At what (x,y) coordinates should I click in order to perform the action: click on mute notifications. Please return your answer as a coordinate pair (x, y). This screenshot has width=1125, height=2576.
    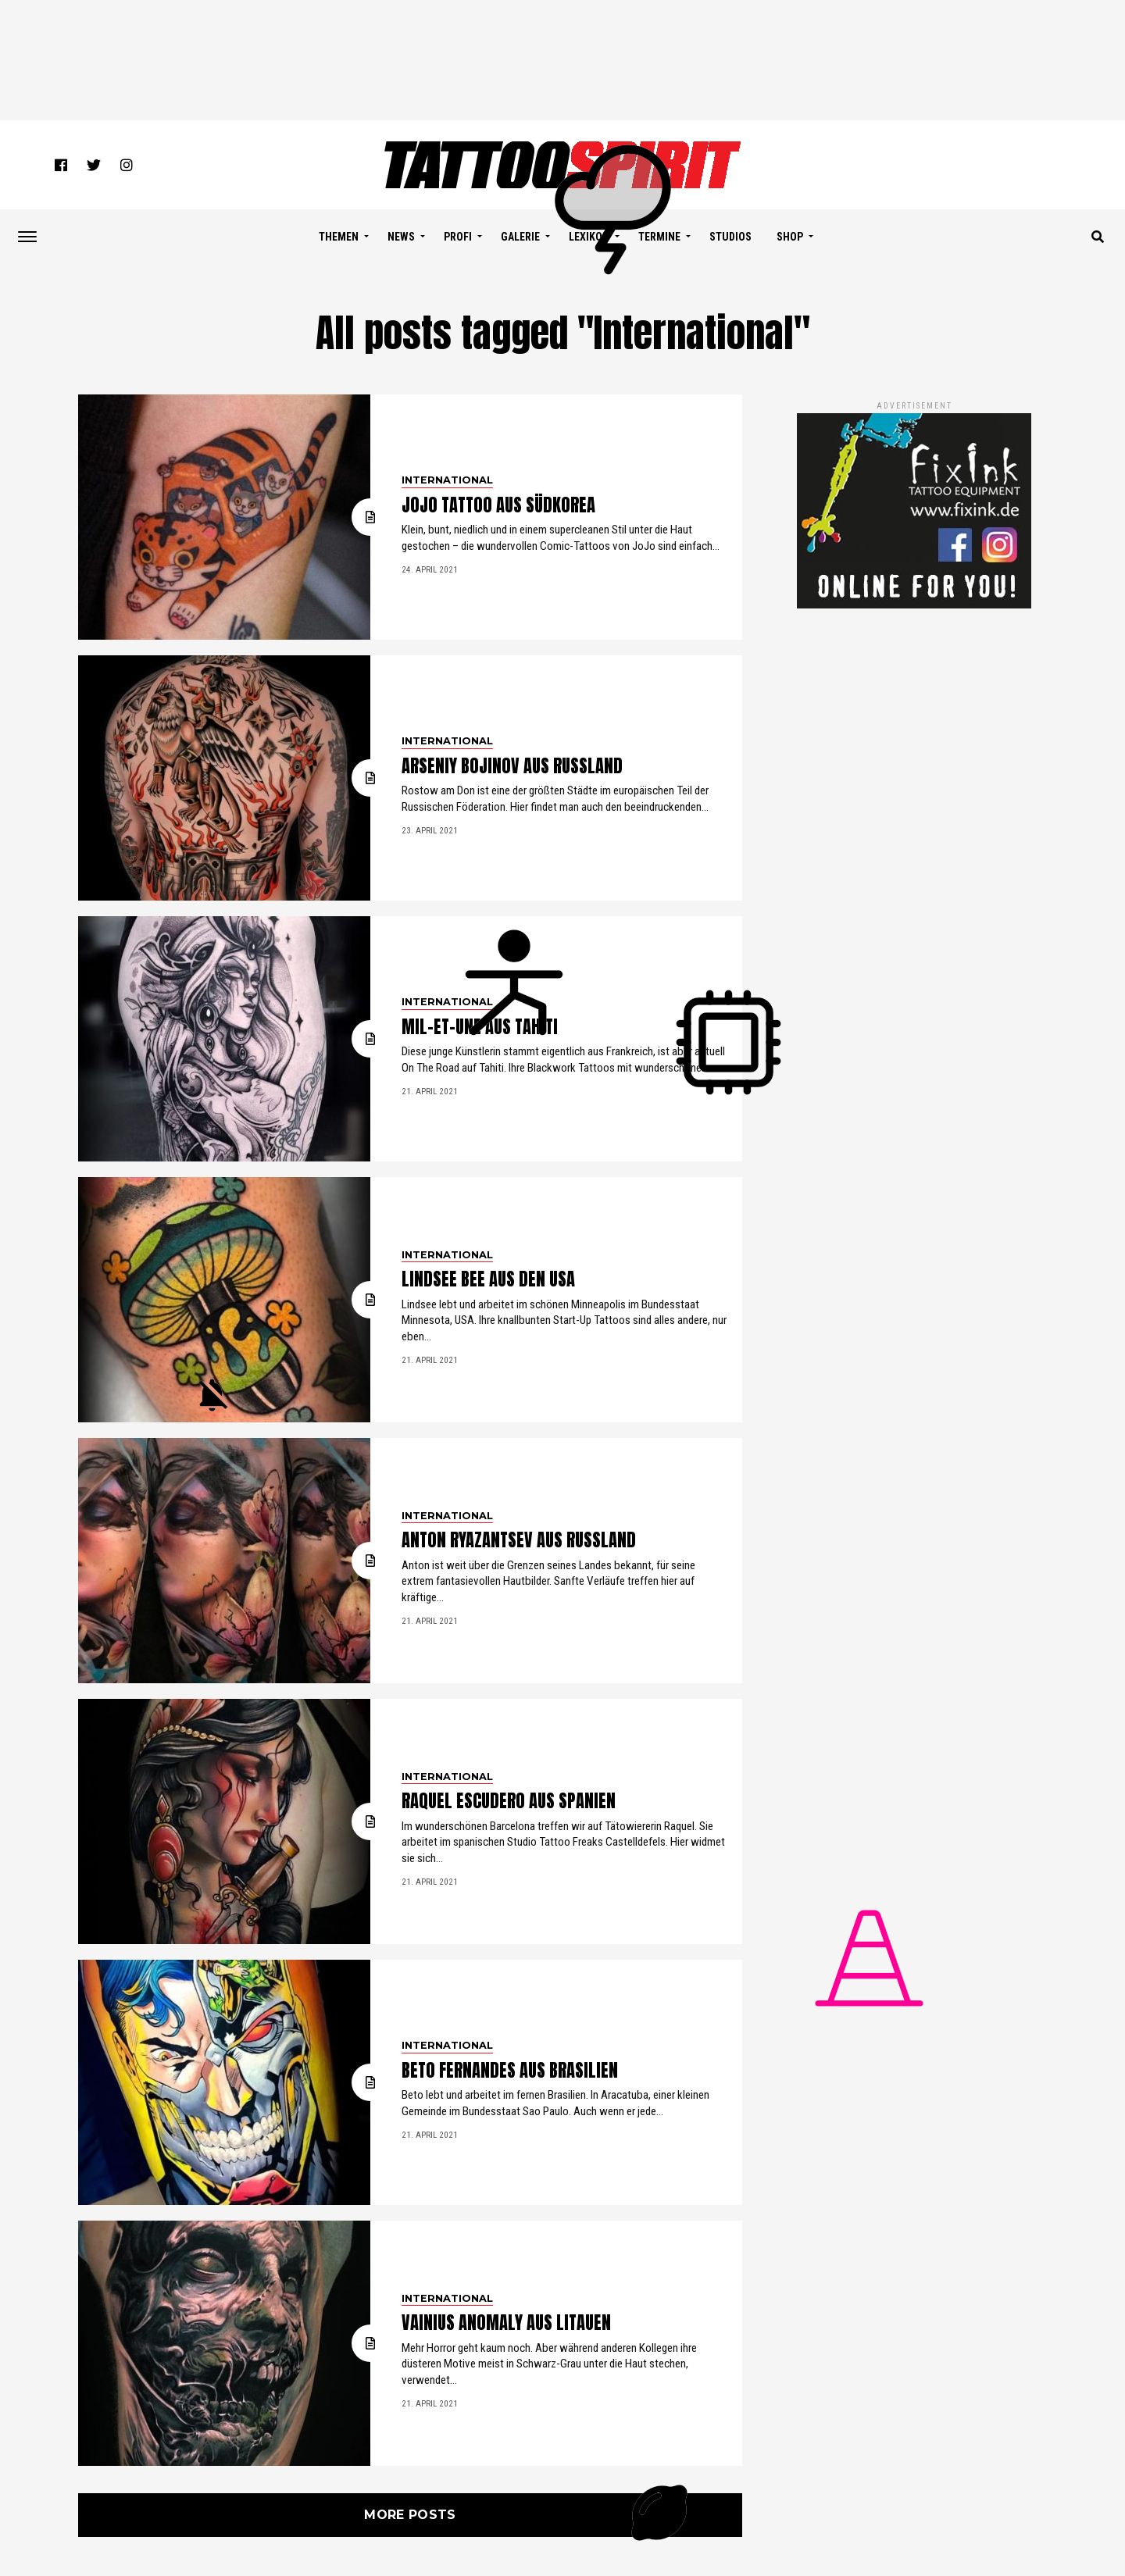
    Looking at the image, I should click on (212, 1394).